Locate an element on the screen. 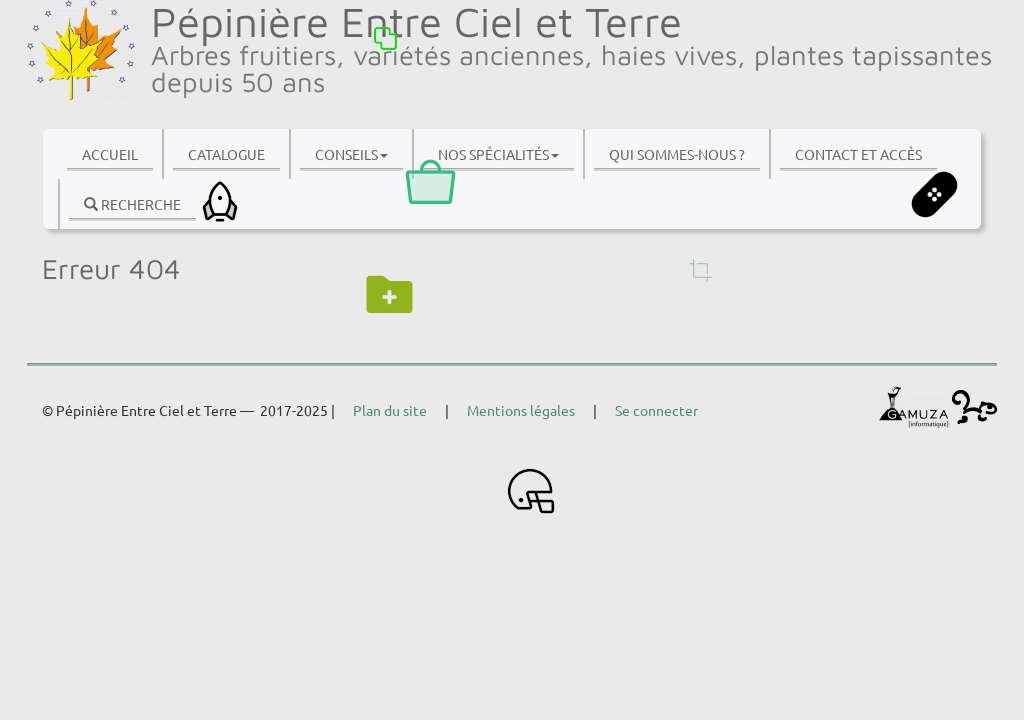 The height and width of the screenshot is (720, 1024). view your shopping bag is located at coordinates (430, 184).